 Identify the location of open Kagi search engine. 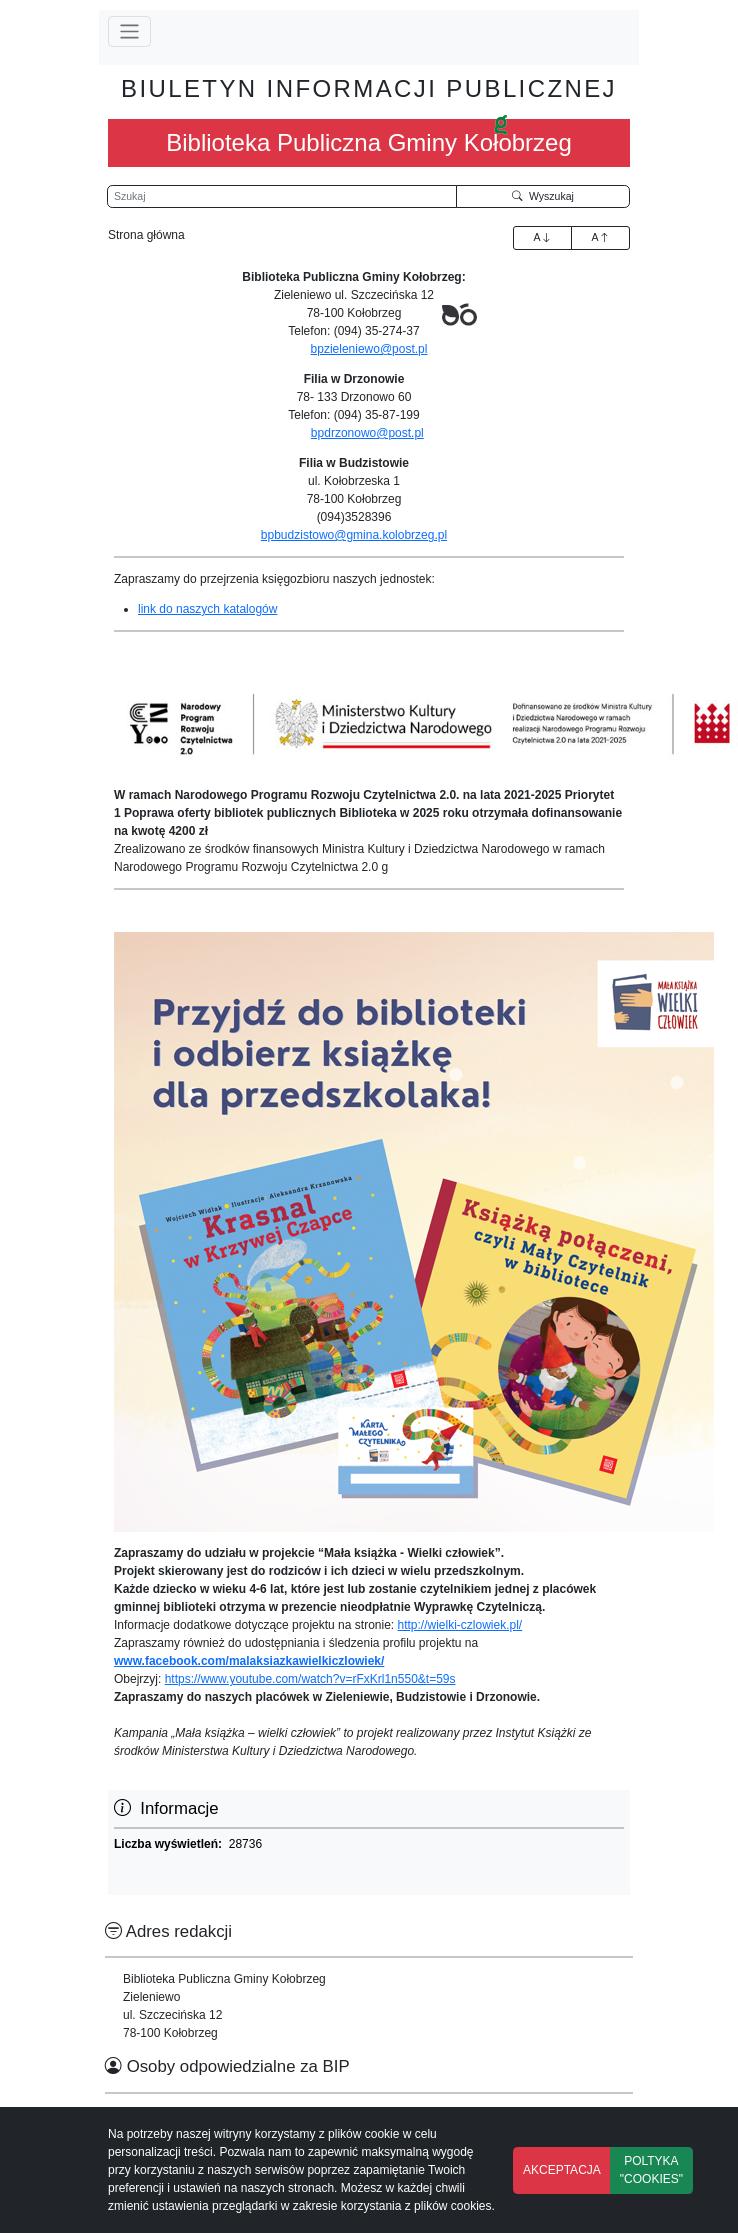
(501, 125).